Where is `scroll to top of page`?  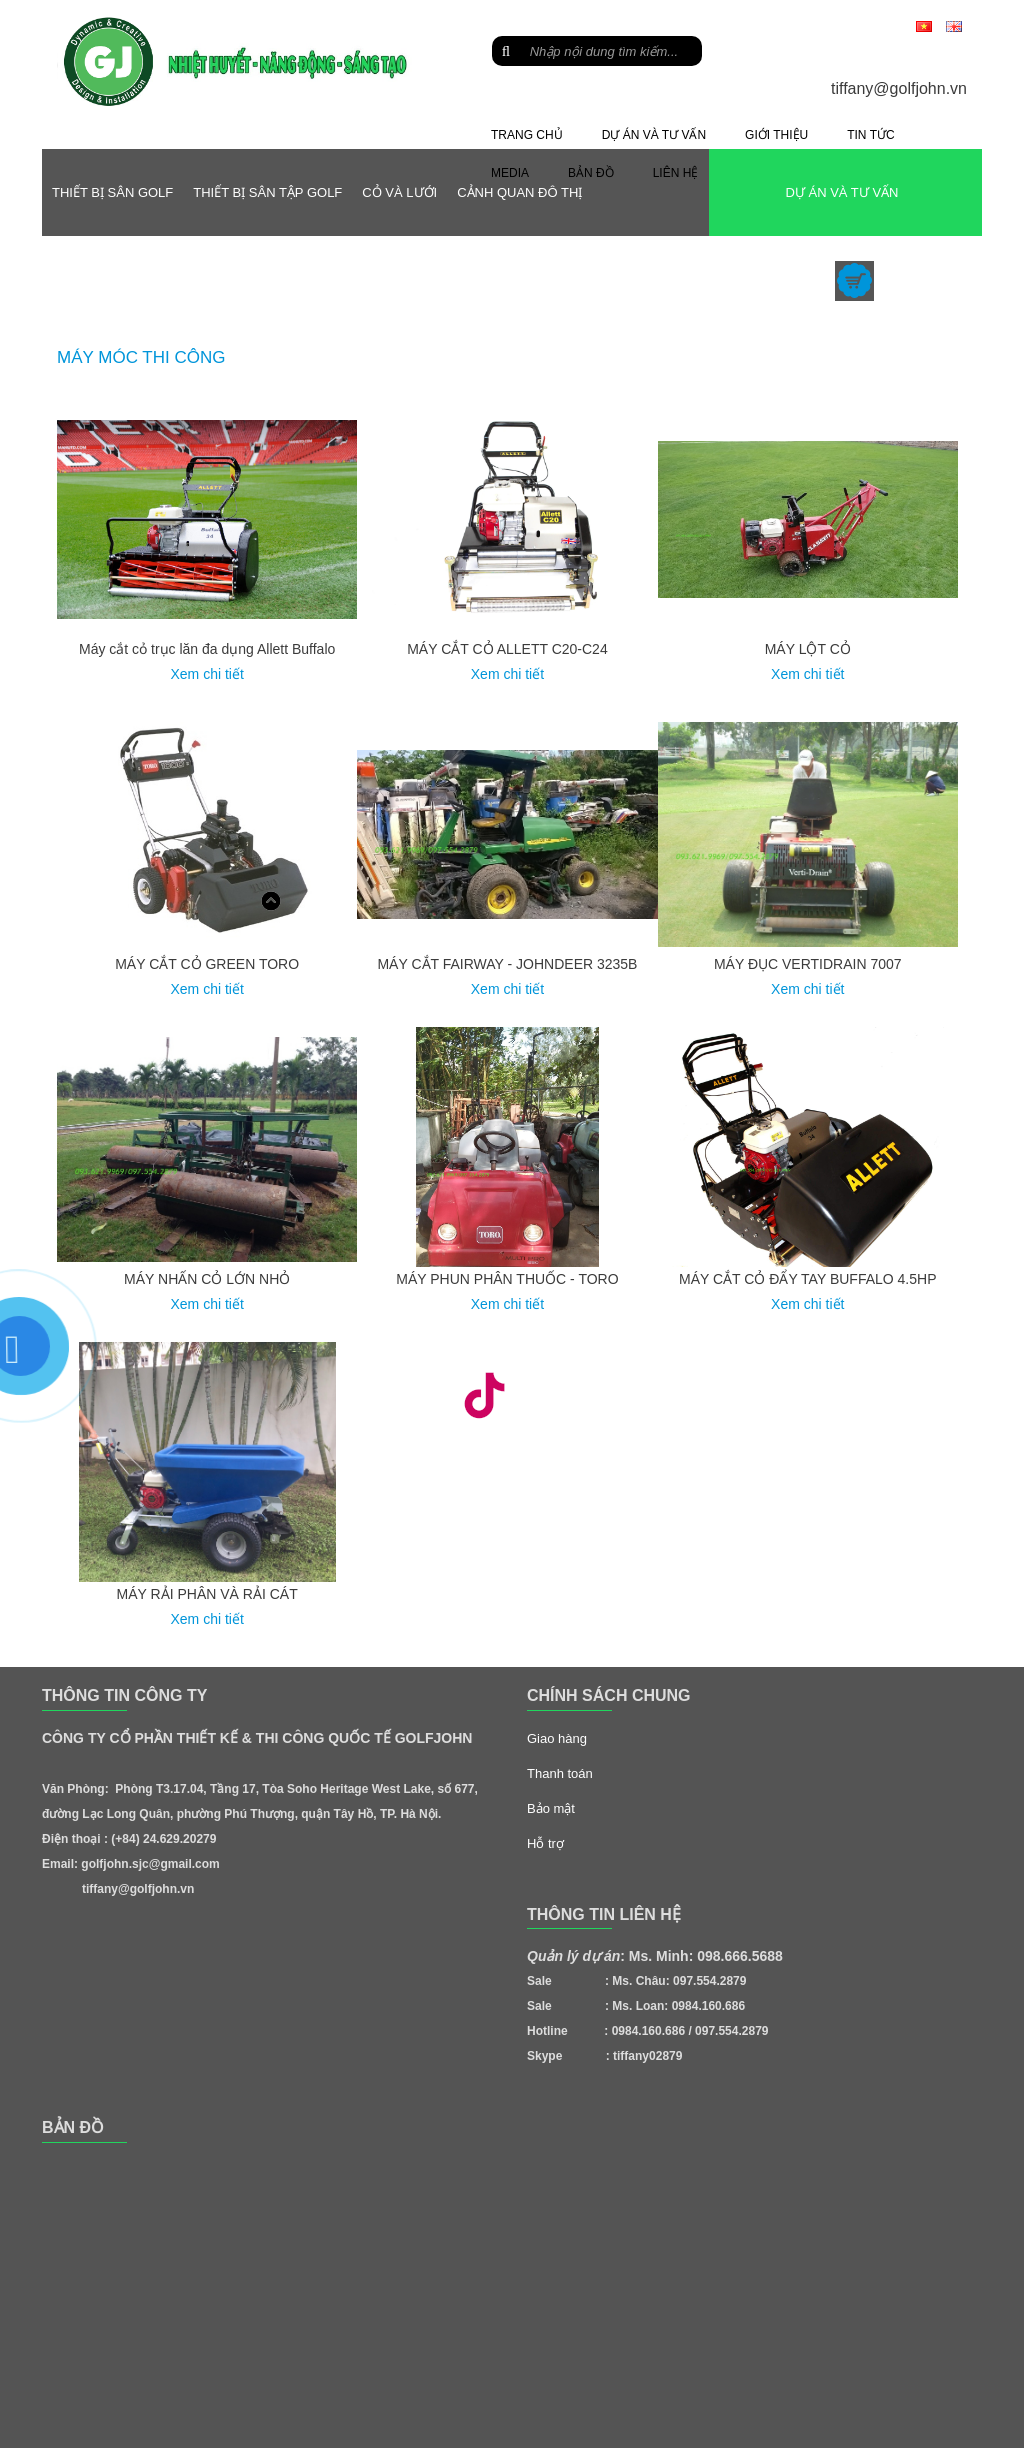 scroll to top of page is located at coordinates (271, 901).